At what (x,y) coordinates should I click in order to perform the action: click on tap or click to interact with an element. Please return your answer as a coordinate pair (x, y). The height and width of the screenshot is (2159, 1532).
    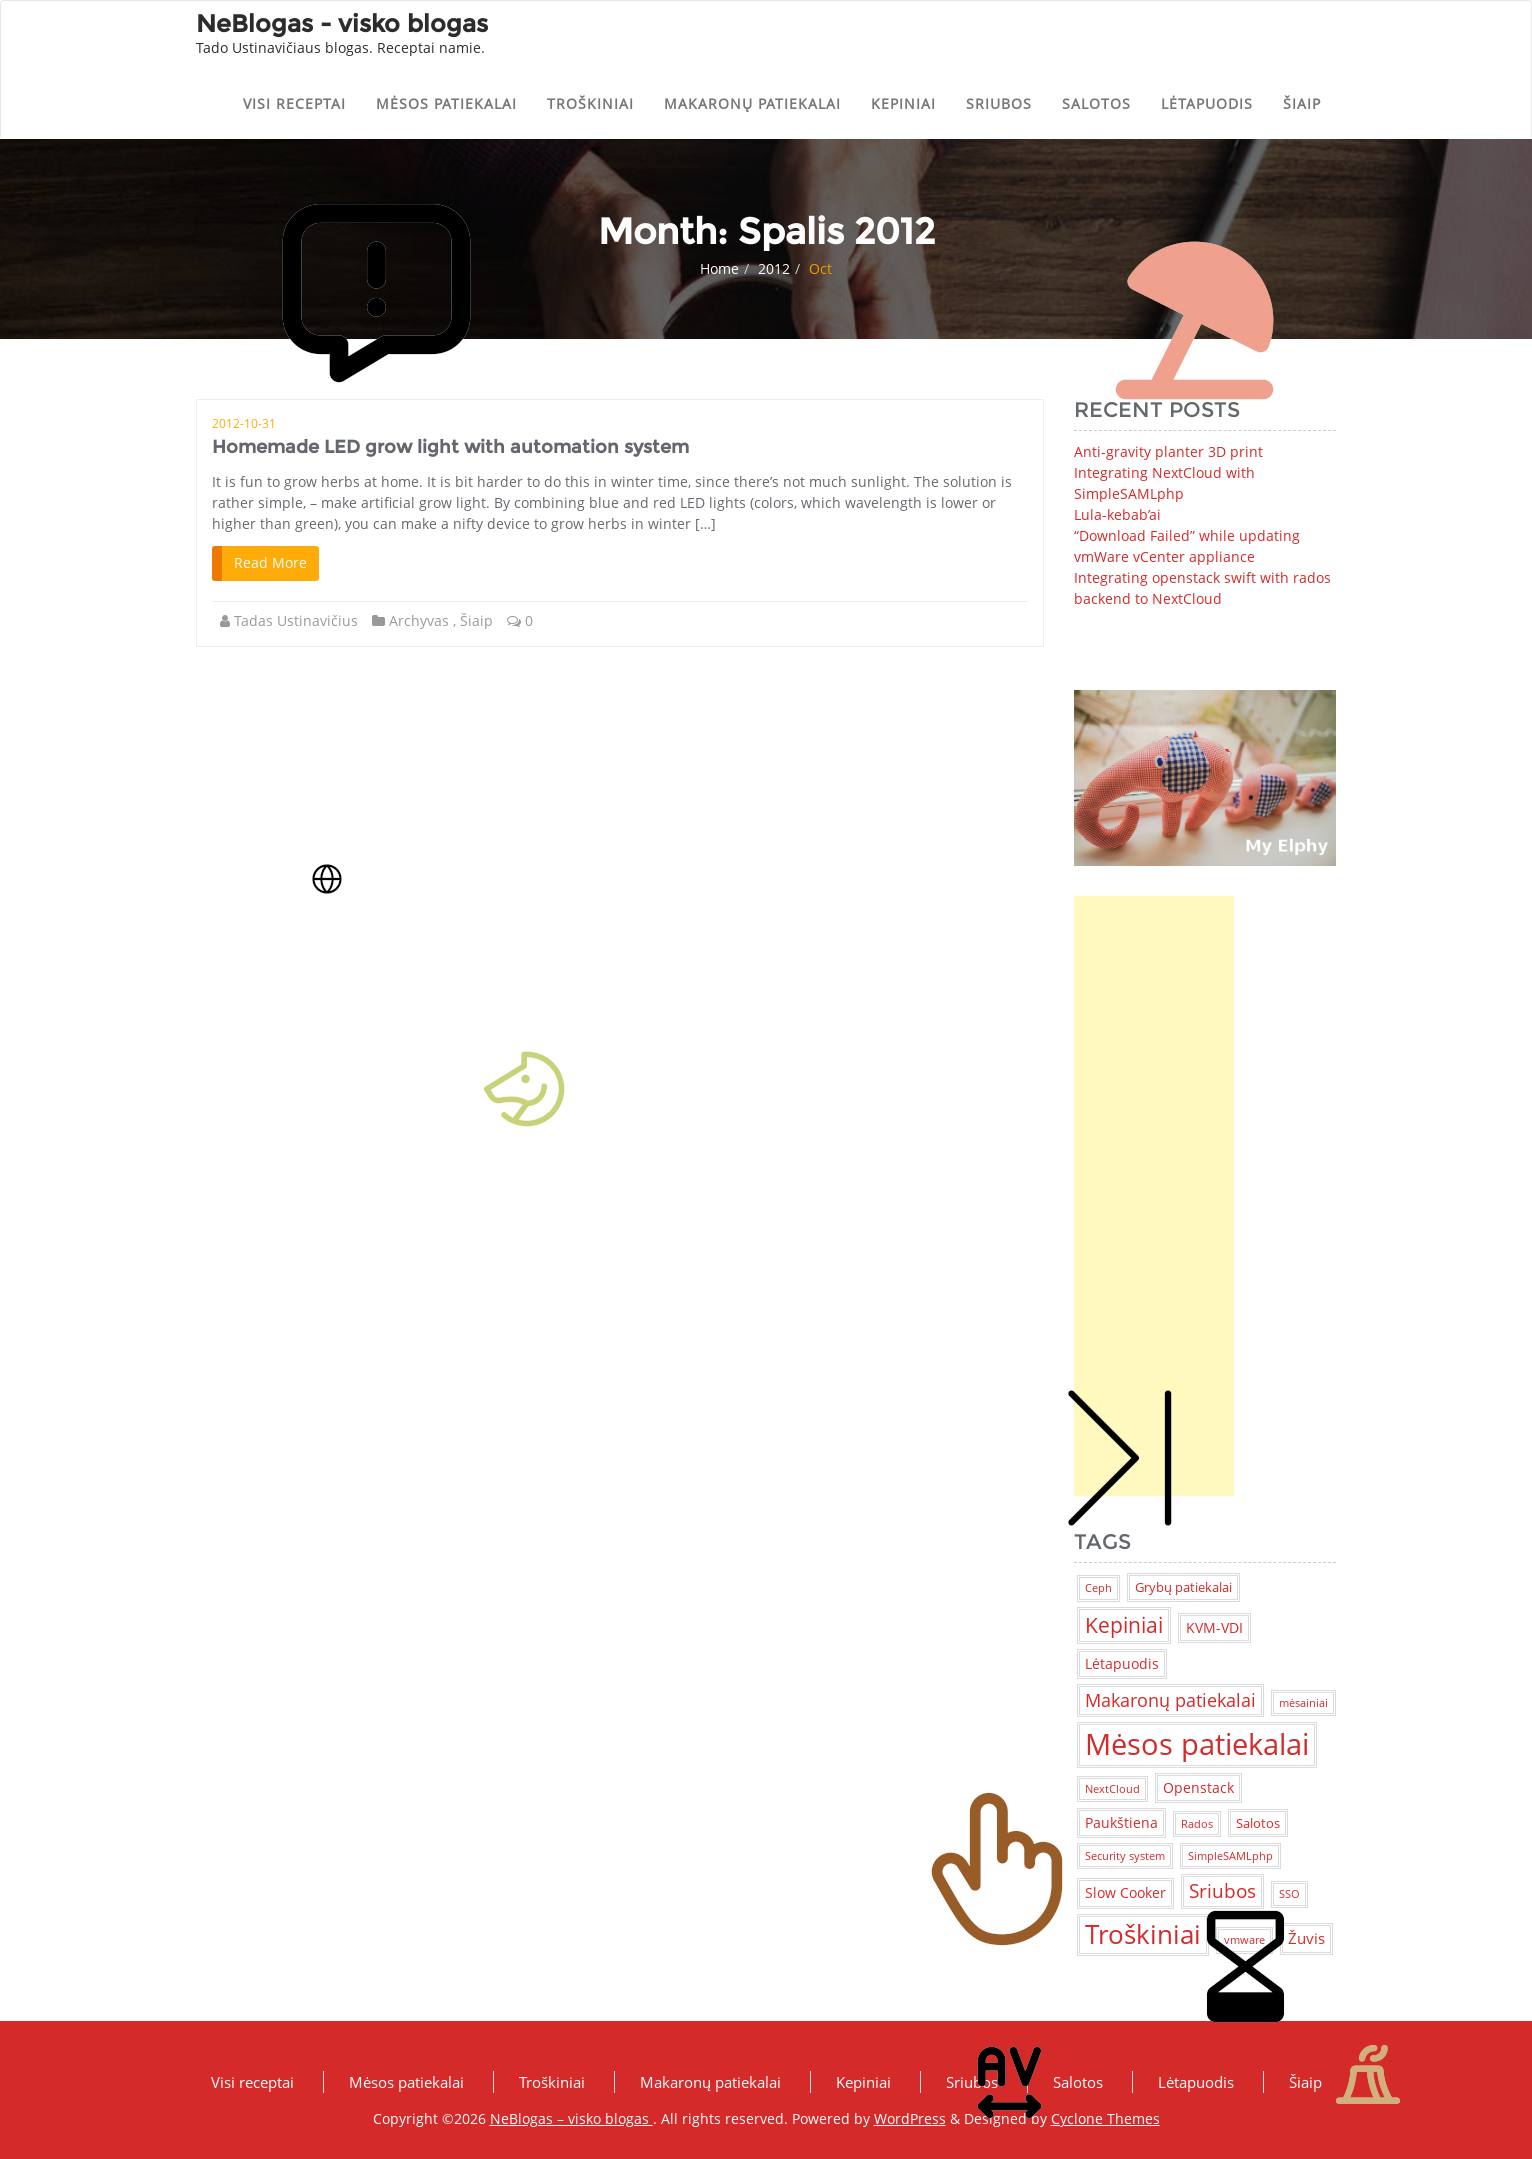
    Looking at the image, I should click on (997, 1869).